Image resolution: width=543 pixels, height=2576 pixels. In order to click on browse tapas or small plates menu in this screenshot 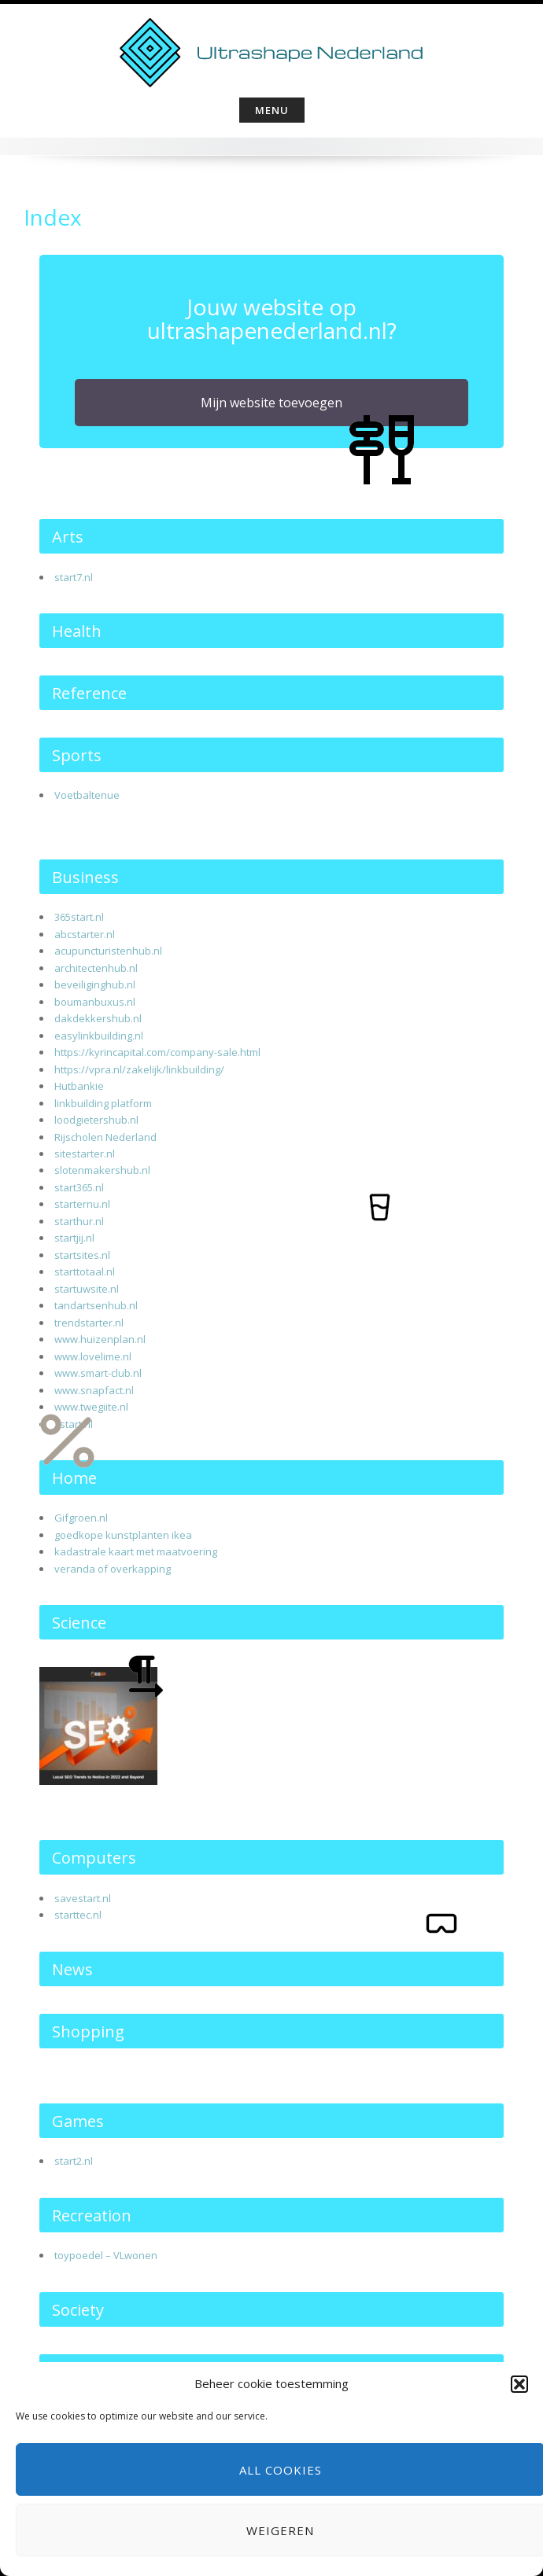, I will do `click(382, 450)`.